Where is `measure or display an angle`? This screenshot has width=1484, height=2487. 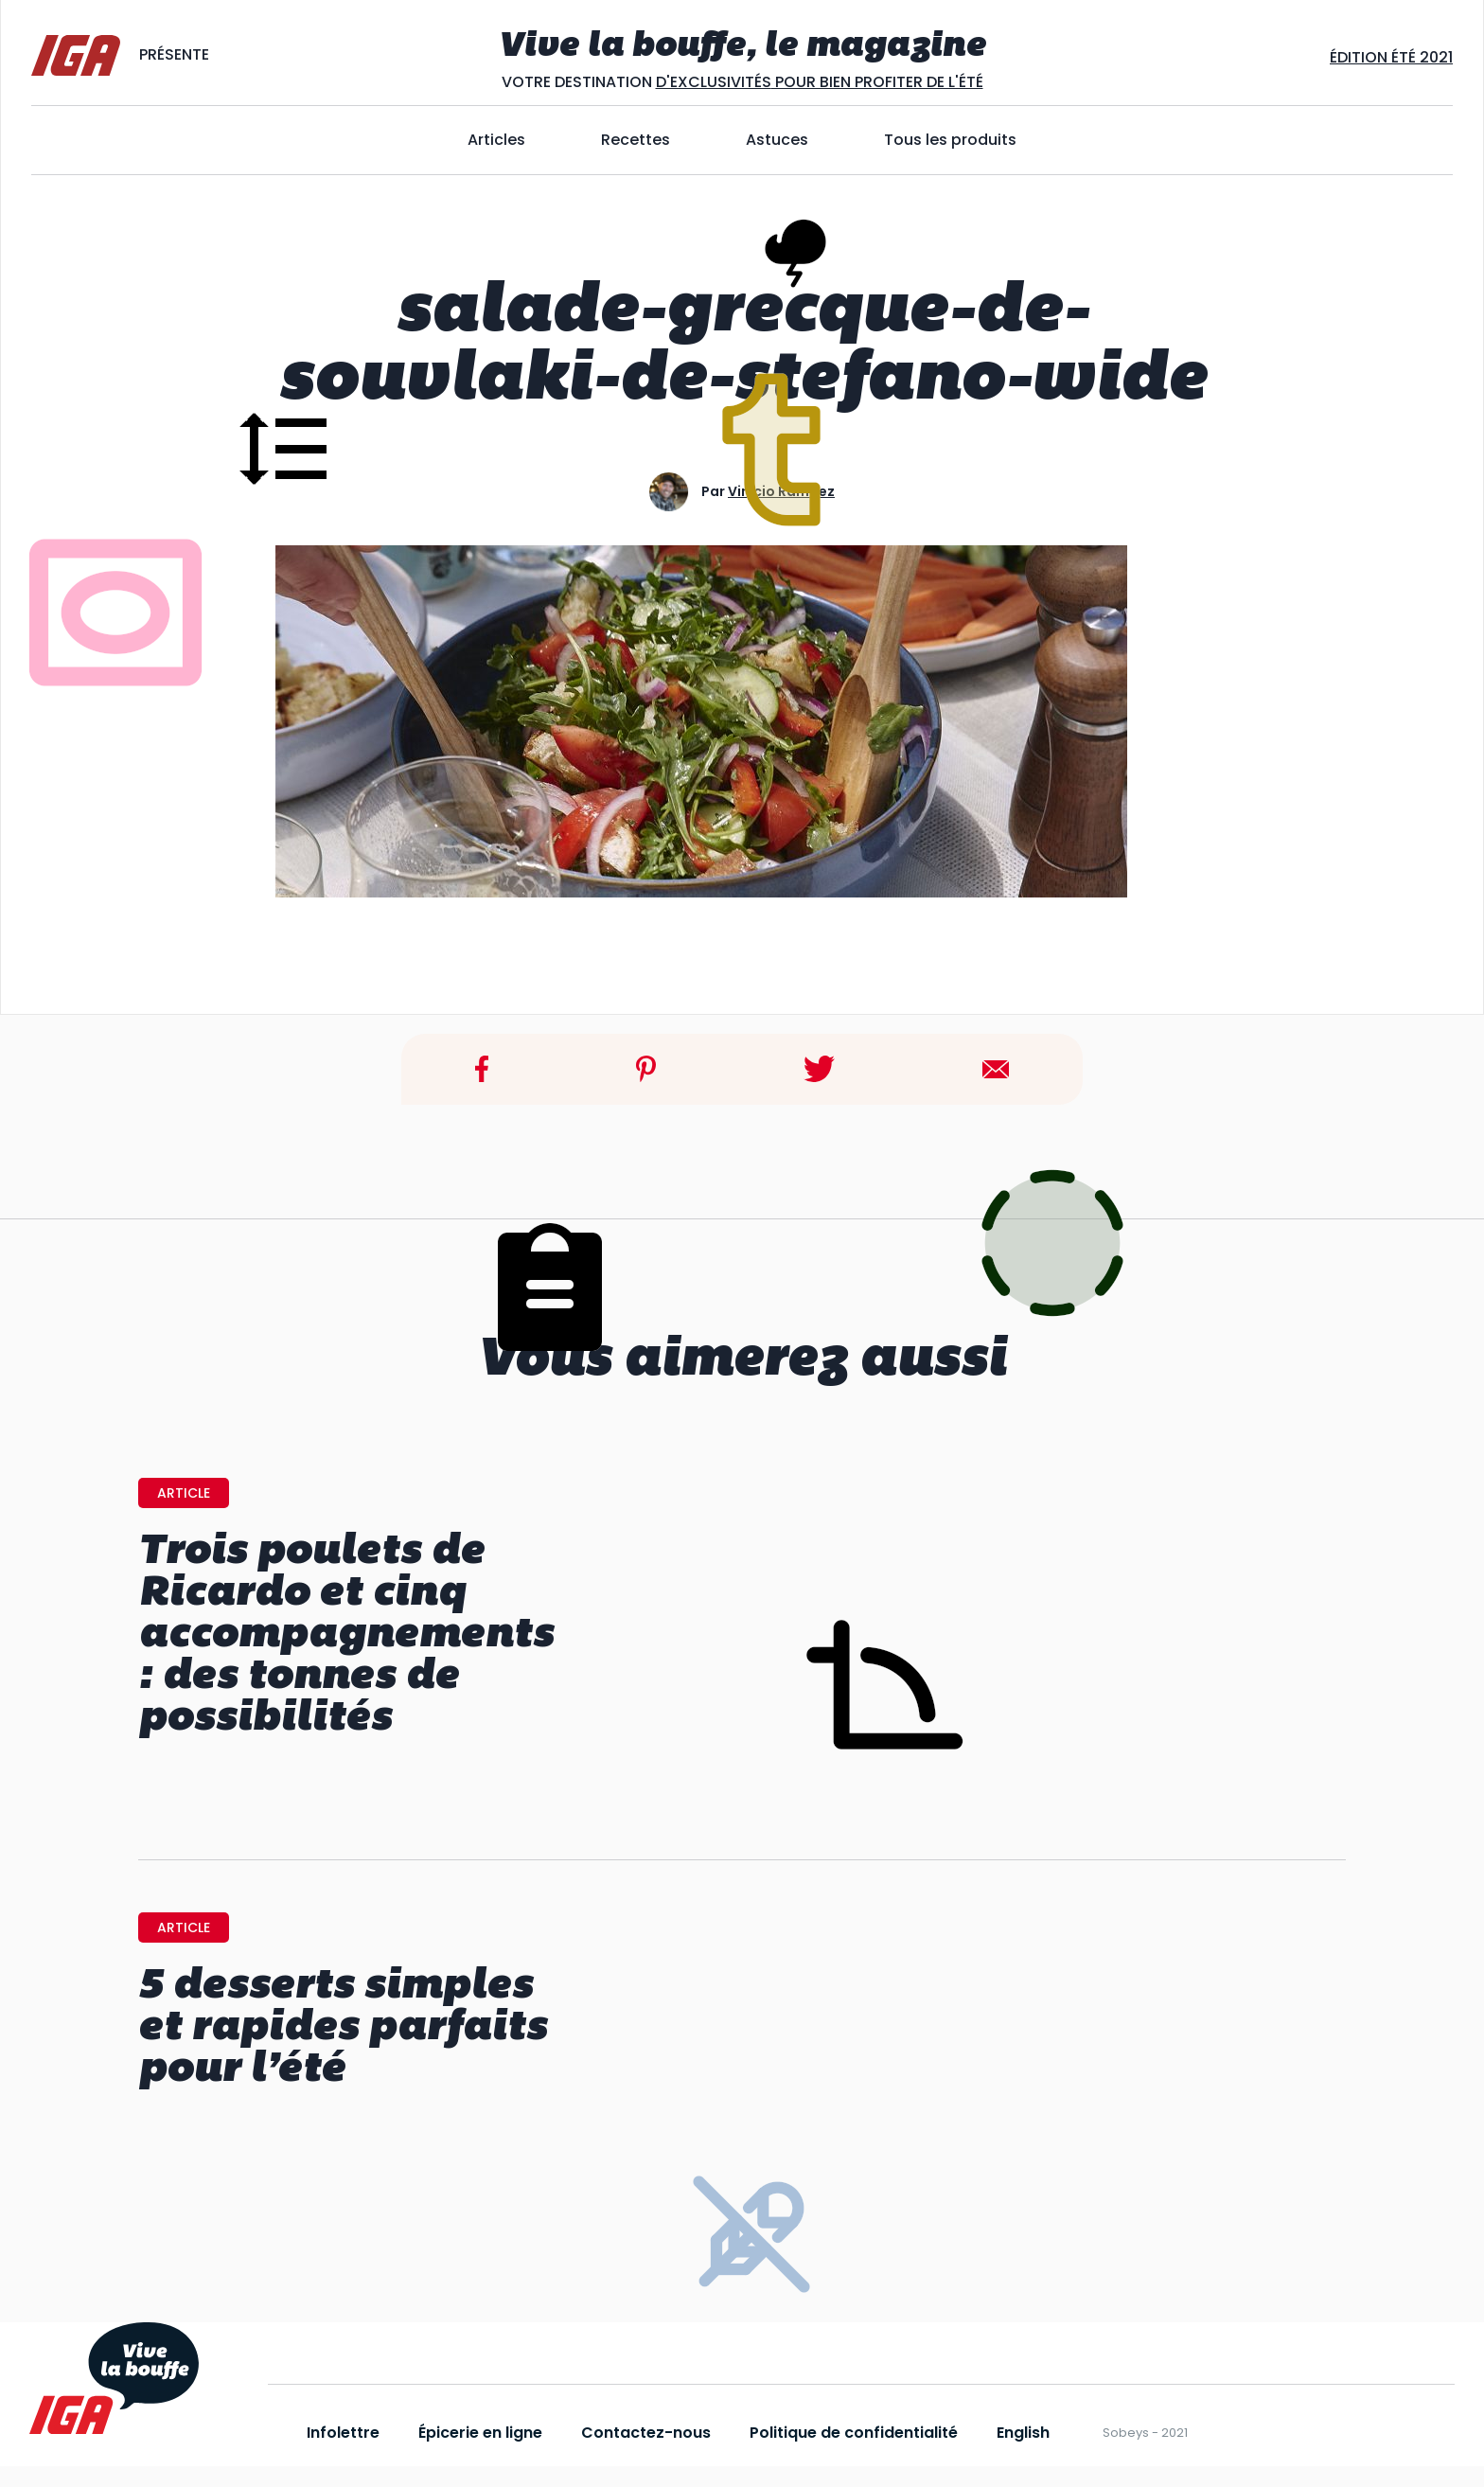
measure or display an angle is located at coordinates (879, 1693).